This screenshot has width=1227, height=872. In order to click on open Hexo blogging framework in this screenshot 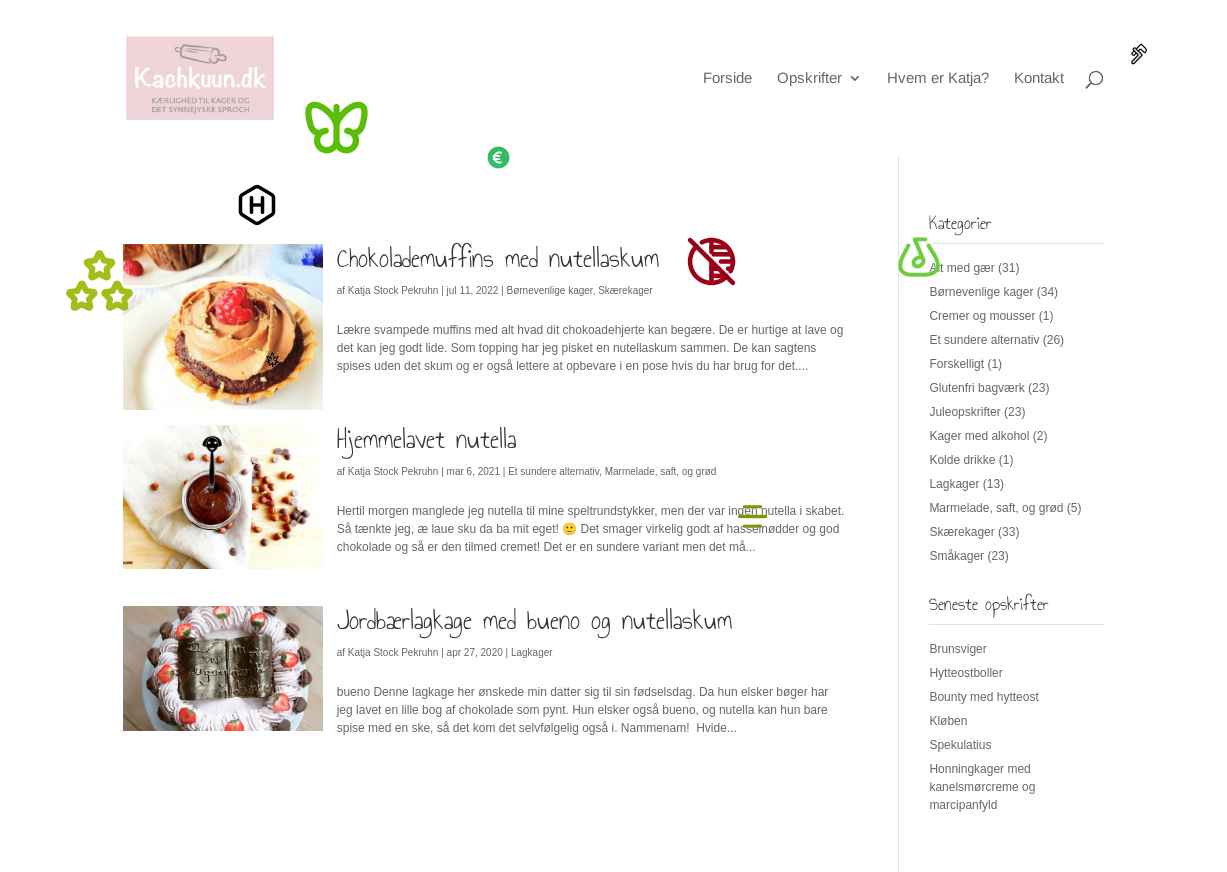, I will do `click(257, 205)`.